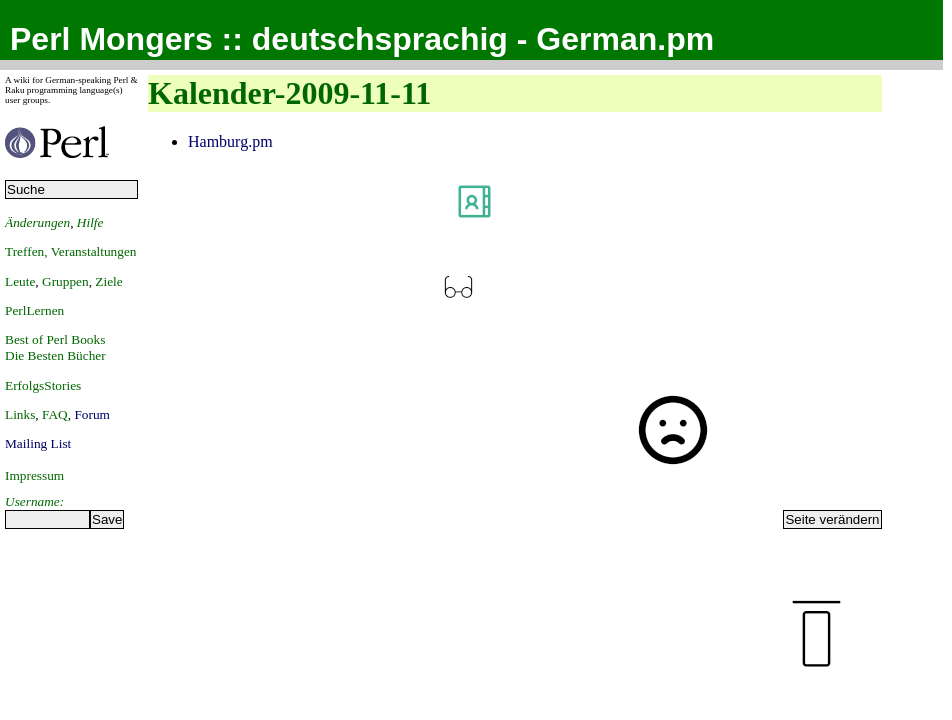  I want to click on align object to top edge, so click(816, 632).